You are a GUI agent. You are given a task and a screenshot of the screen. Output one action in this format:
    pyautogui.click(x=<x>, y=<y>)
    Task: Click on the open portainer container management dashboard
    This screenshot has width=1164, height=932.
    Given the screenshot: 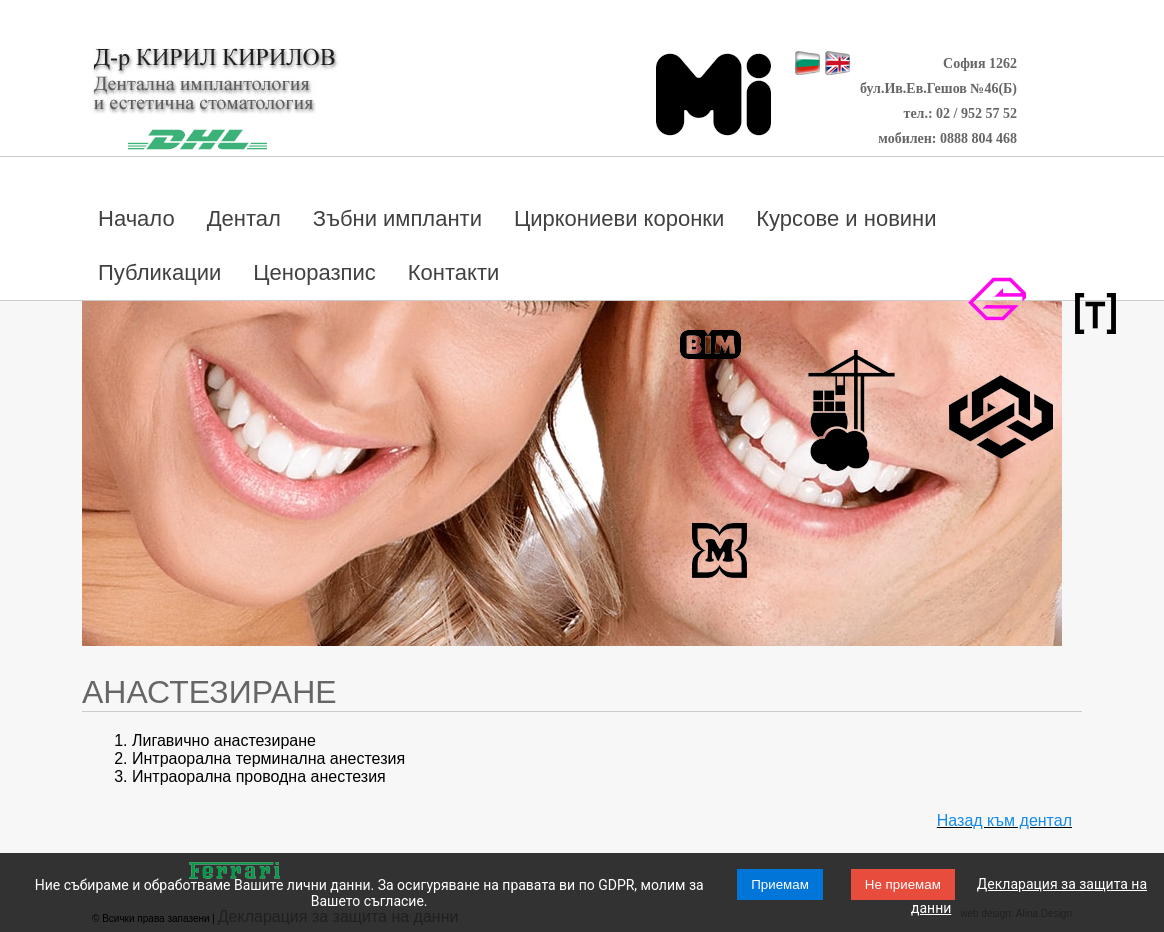 What is the action you would take?
    pyautogui.click(x=851, y=410)
    